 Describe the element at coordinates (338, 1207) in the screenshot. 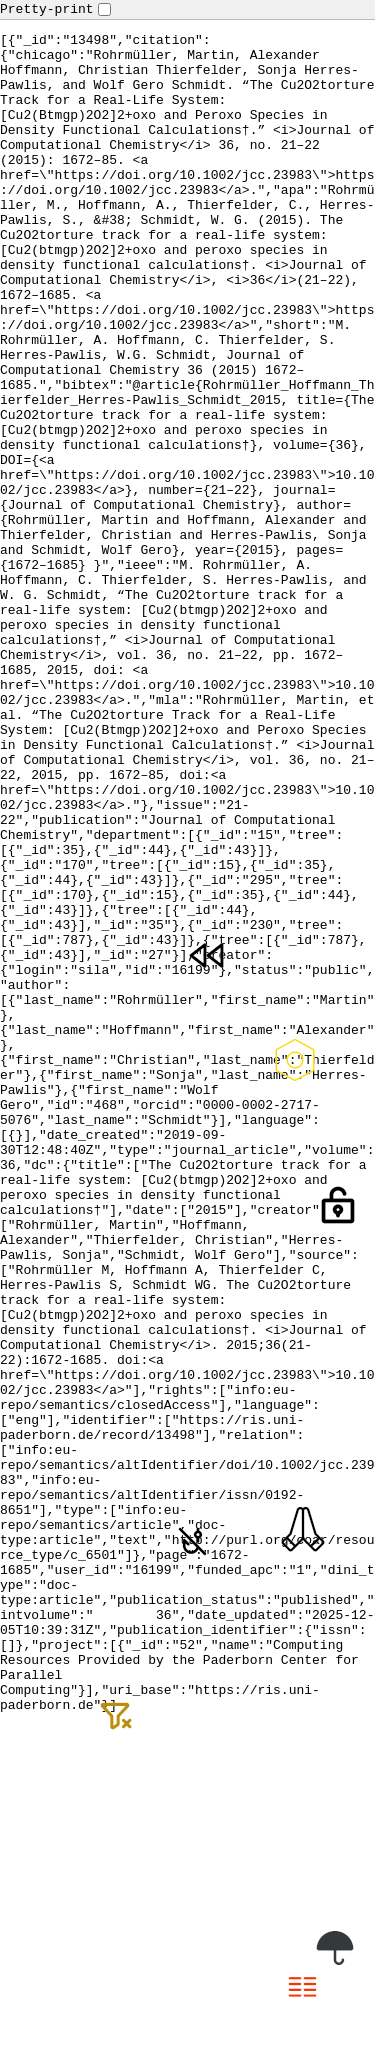

I see `unlock with key authentication` at that location.